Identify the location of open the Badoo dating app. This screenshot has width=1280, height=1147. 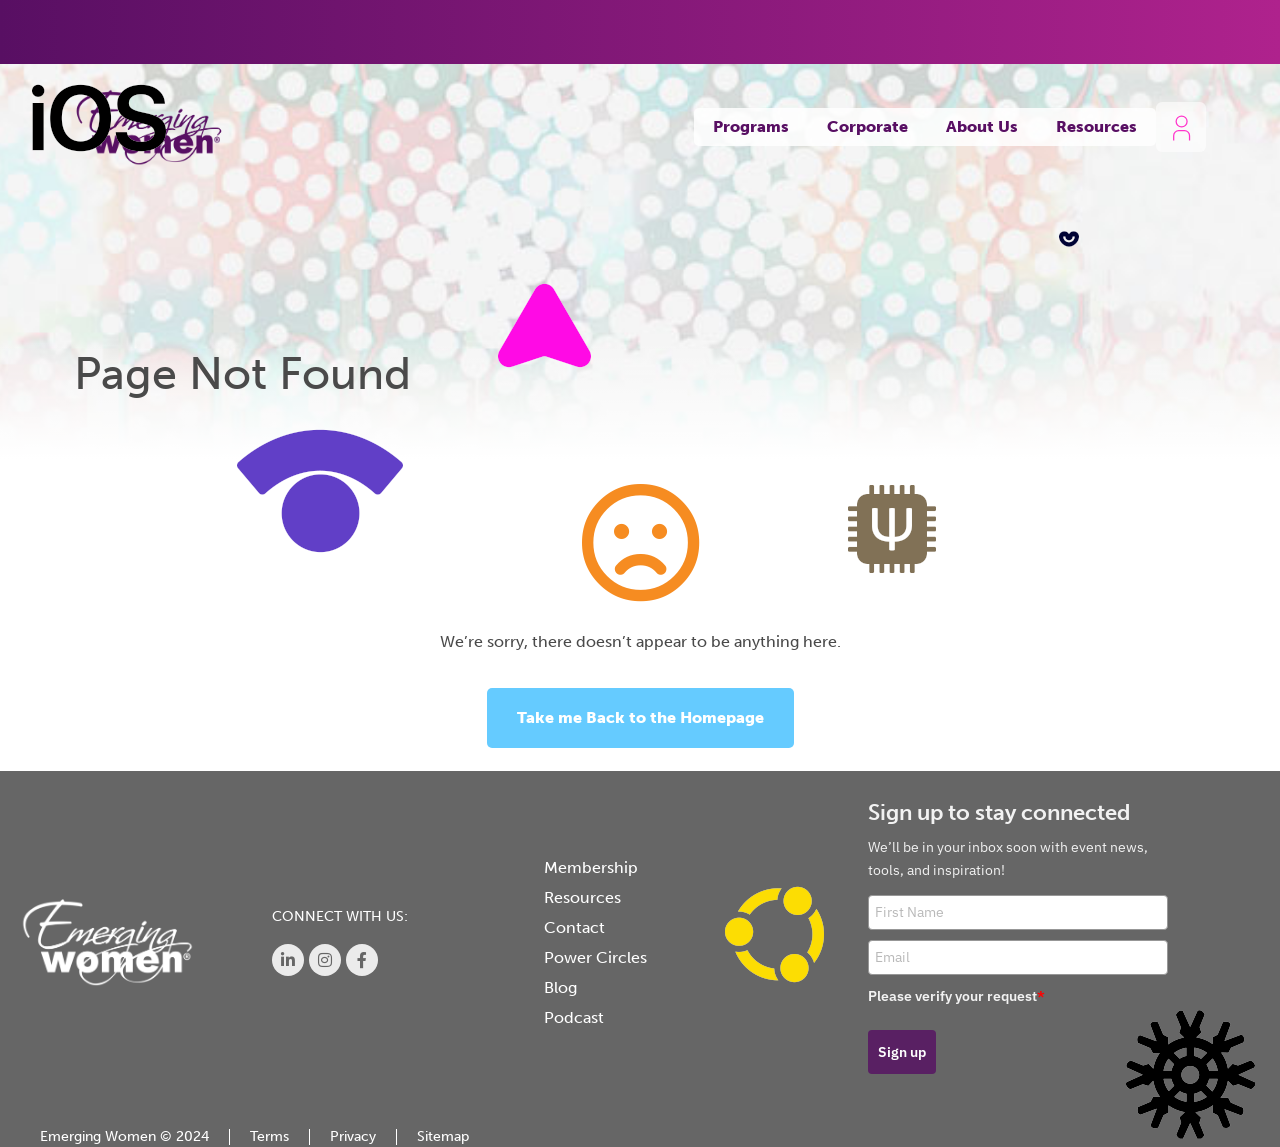
(1069, 239).